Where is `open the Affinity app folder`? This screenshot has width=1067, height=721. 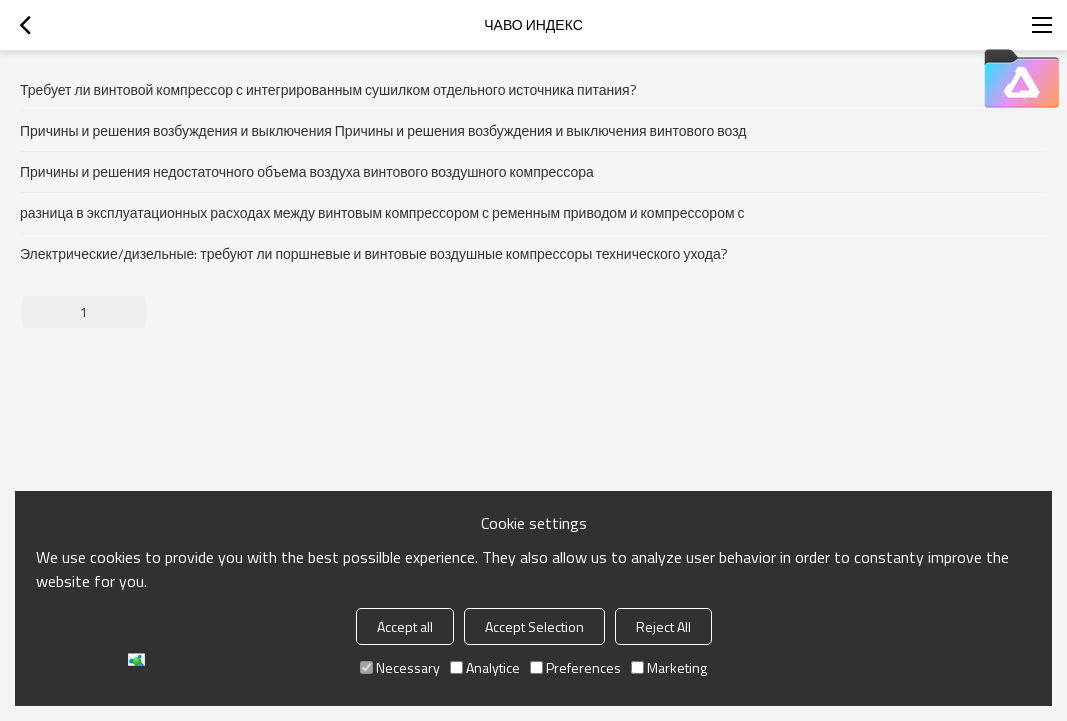
open the Affinity app folder is located at coordinates (1021, 80).